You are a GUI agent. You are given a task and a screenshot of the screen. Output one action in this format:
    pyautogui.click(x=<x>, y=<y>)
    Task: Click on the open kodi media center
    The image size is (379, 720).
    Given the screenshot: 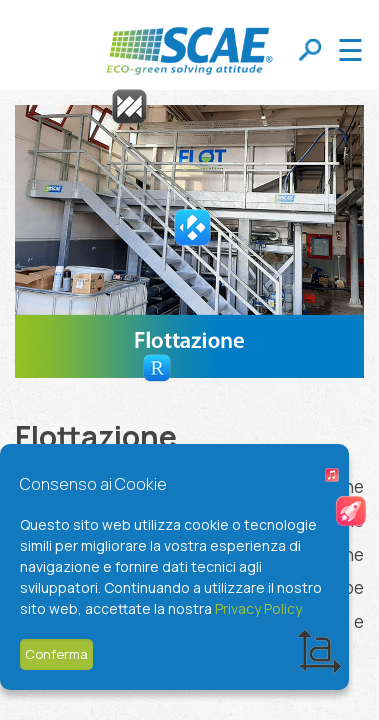 What is the action you would take?
    pyautogui.click(x=192, y=227)
    